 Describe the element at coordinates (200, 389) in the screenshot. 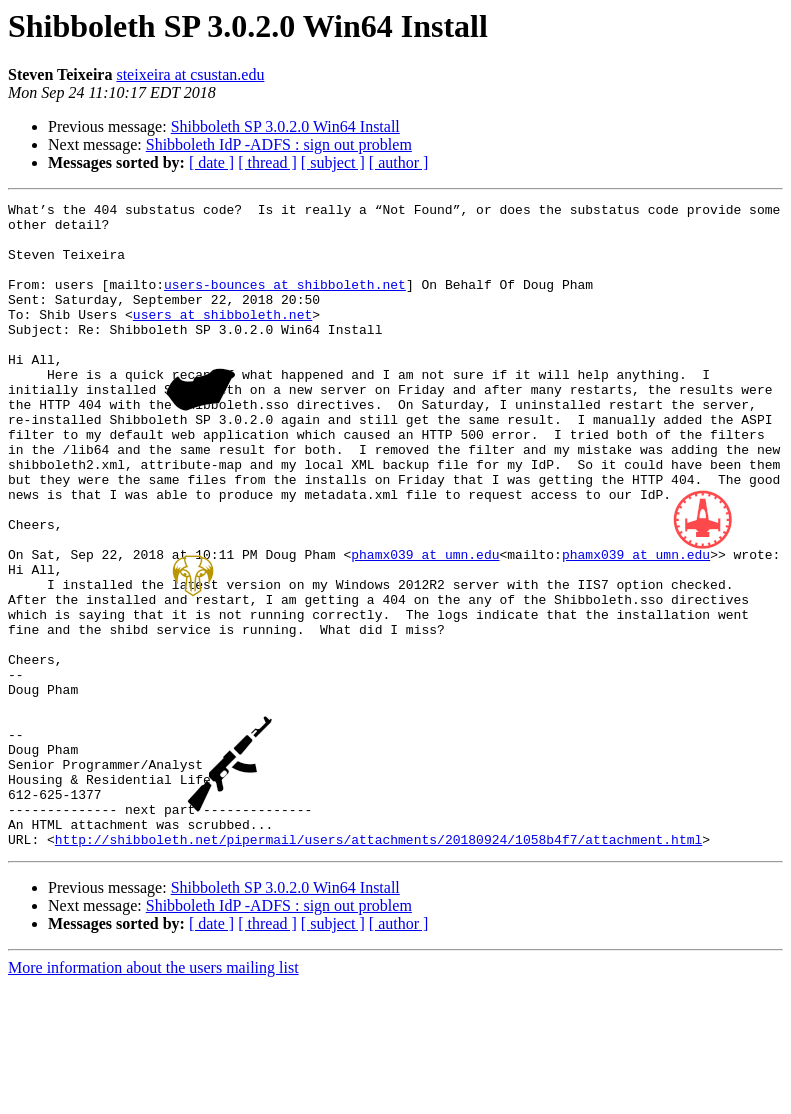

I see `select hungary as your country or region` at that location.